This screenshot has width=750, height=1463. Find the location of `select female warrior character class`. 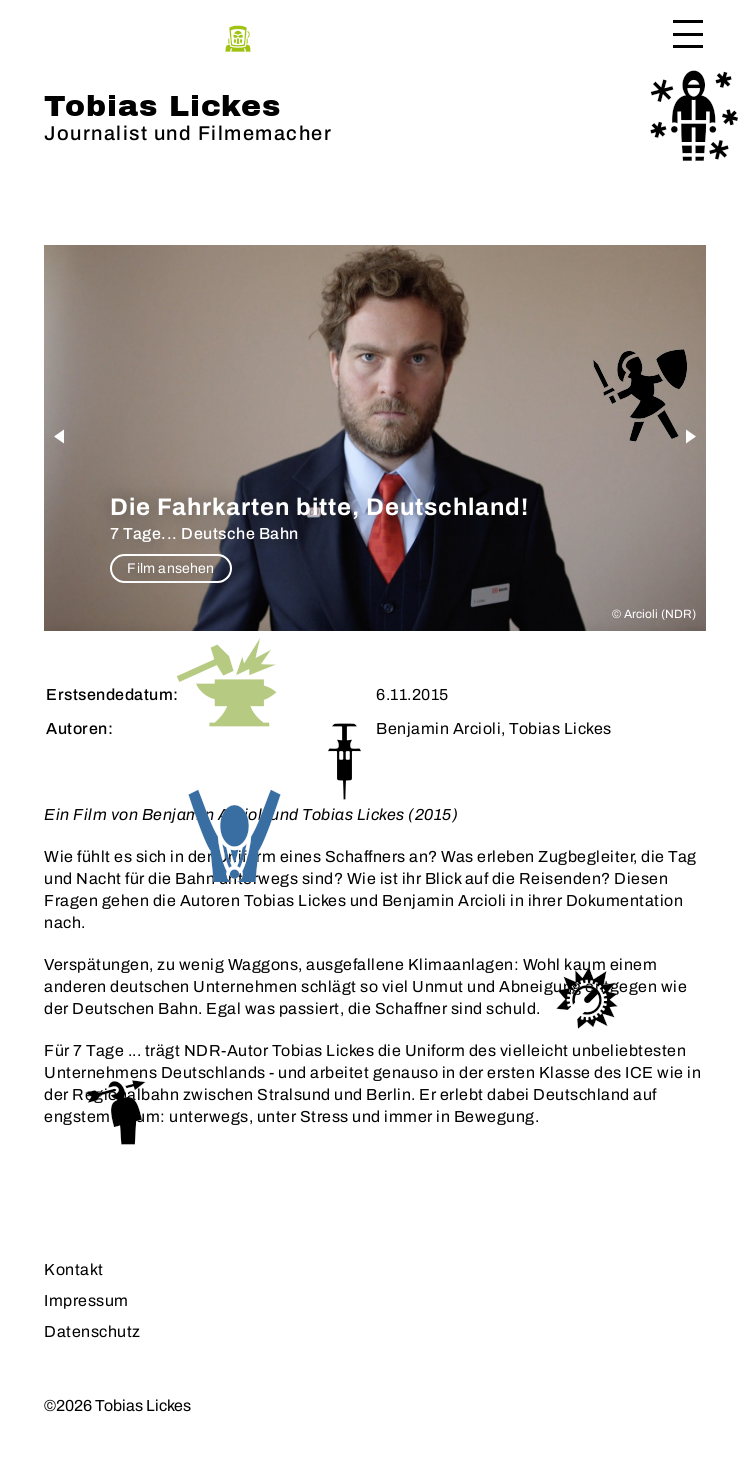

select female warrior character class is located at coordinates (641, 393).